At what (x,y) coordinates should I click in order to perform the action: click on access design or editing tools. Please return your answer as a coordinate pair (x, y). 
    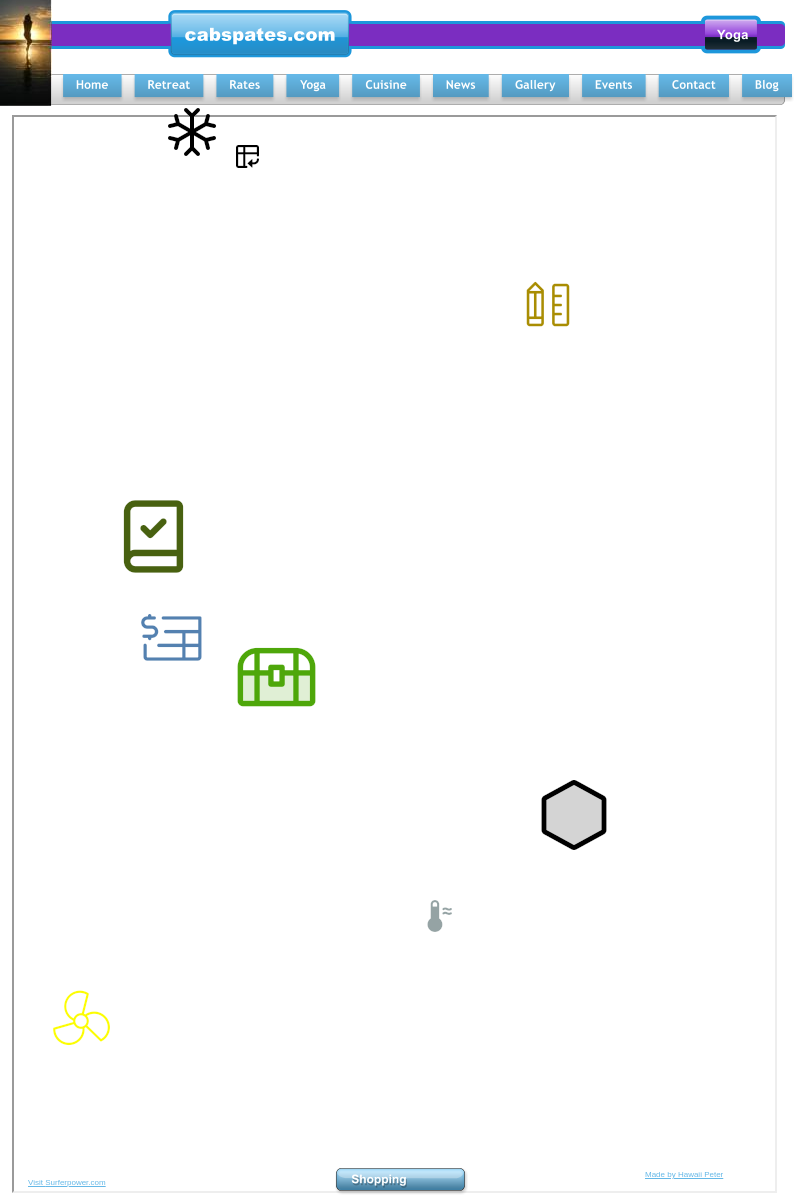
    Looking at the image, I should click on (548, 305).